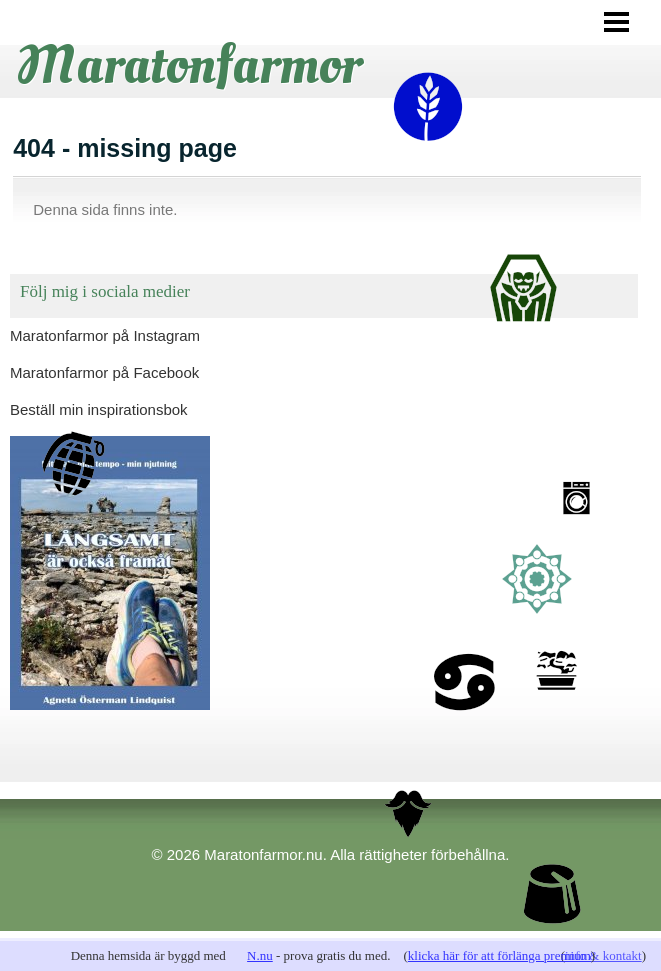  Describe the element at coordinates (464, 682) in the screenshot. I see `view cancer zodiac sign information` at that location.